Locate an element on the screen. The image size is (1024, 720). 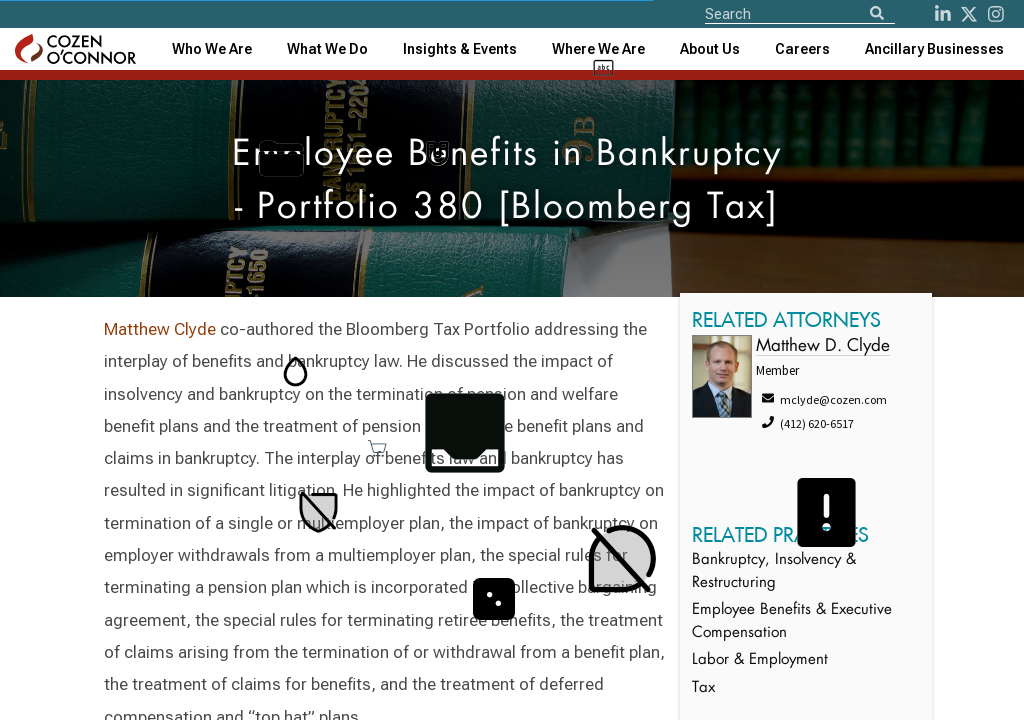
view your shopping cart is located at coordinates (377, 448).